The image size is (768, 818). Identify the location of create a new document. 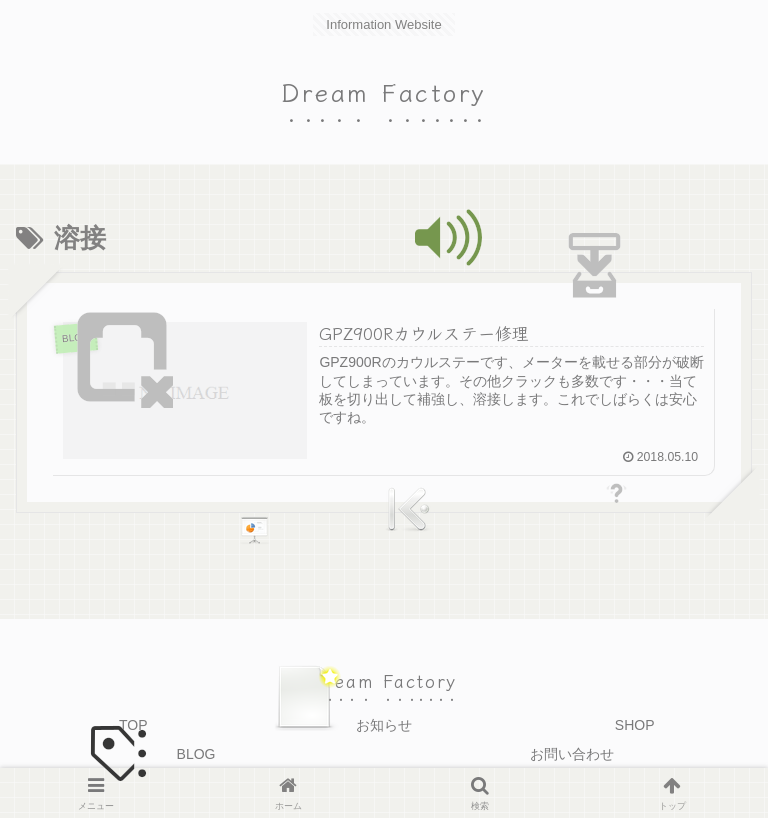
(308, 696).